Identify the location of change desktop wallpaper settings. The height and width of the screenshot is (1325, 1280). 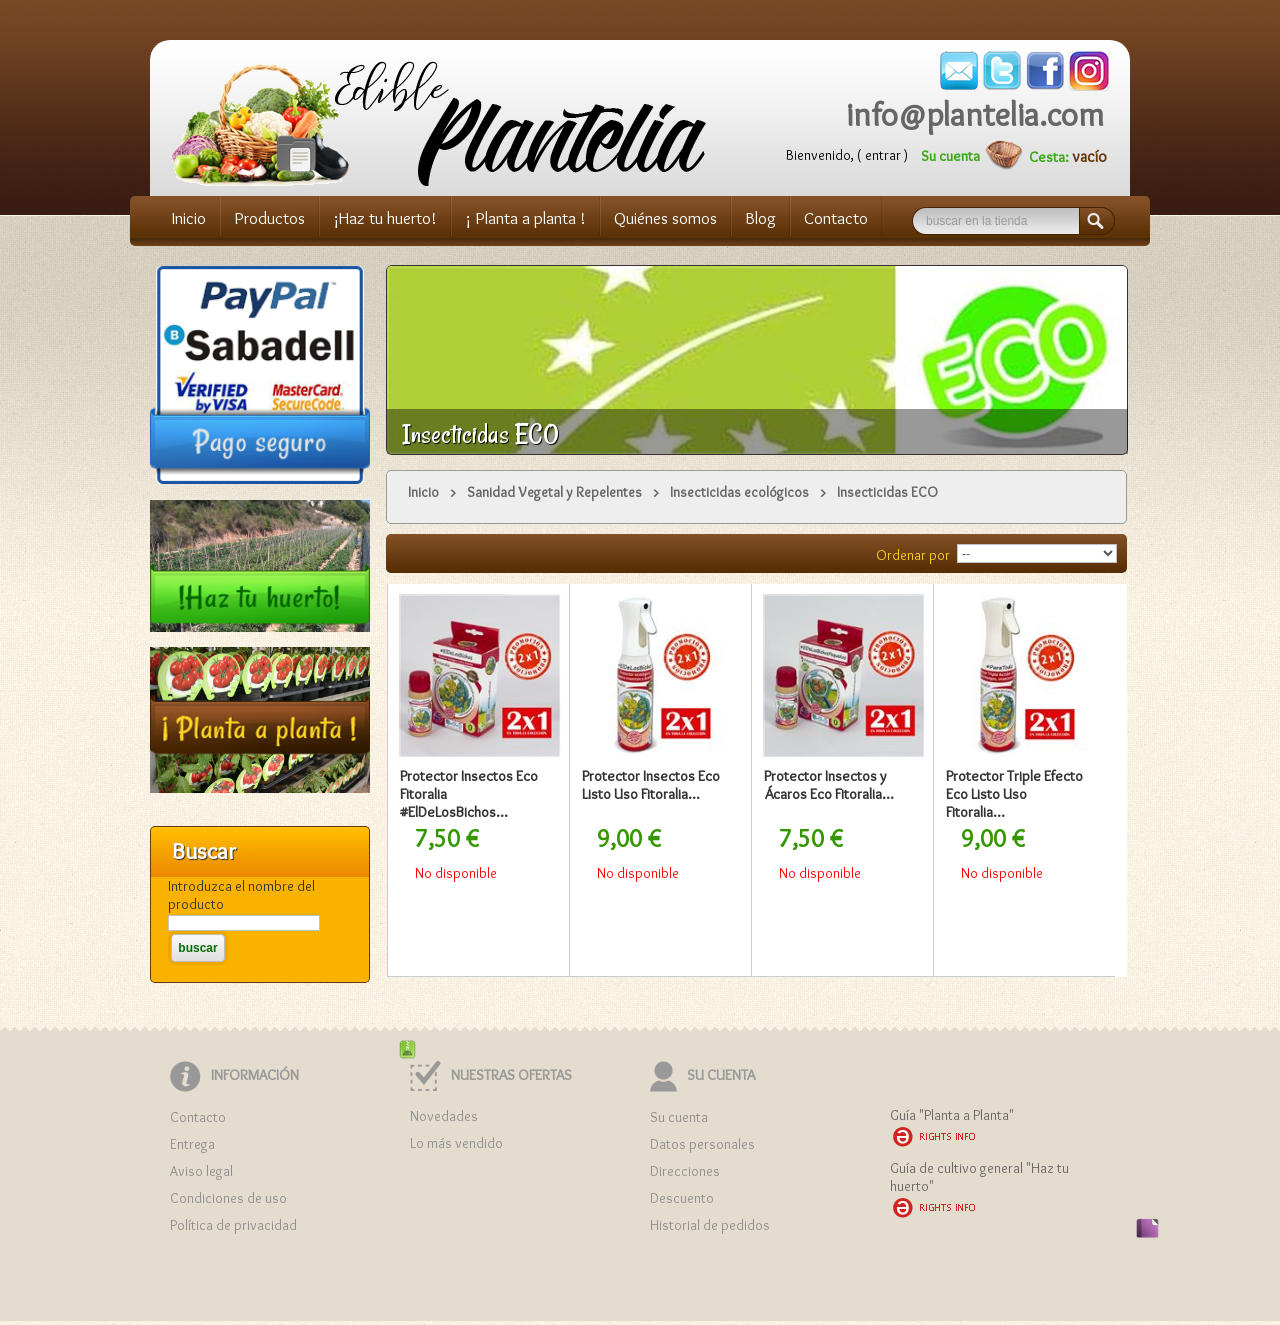
(1147, 1227).